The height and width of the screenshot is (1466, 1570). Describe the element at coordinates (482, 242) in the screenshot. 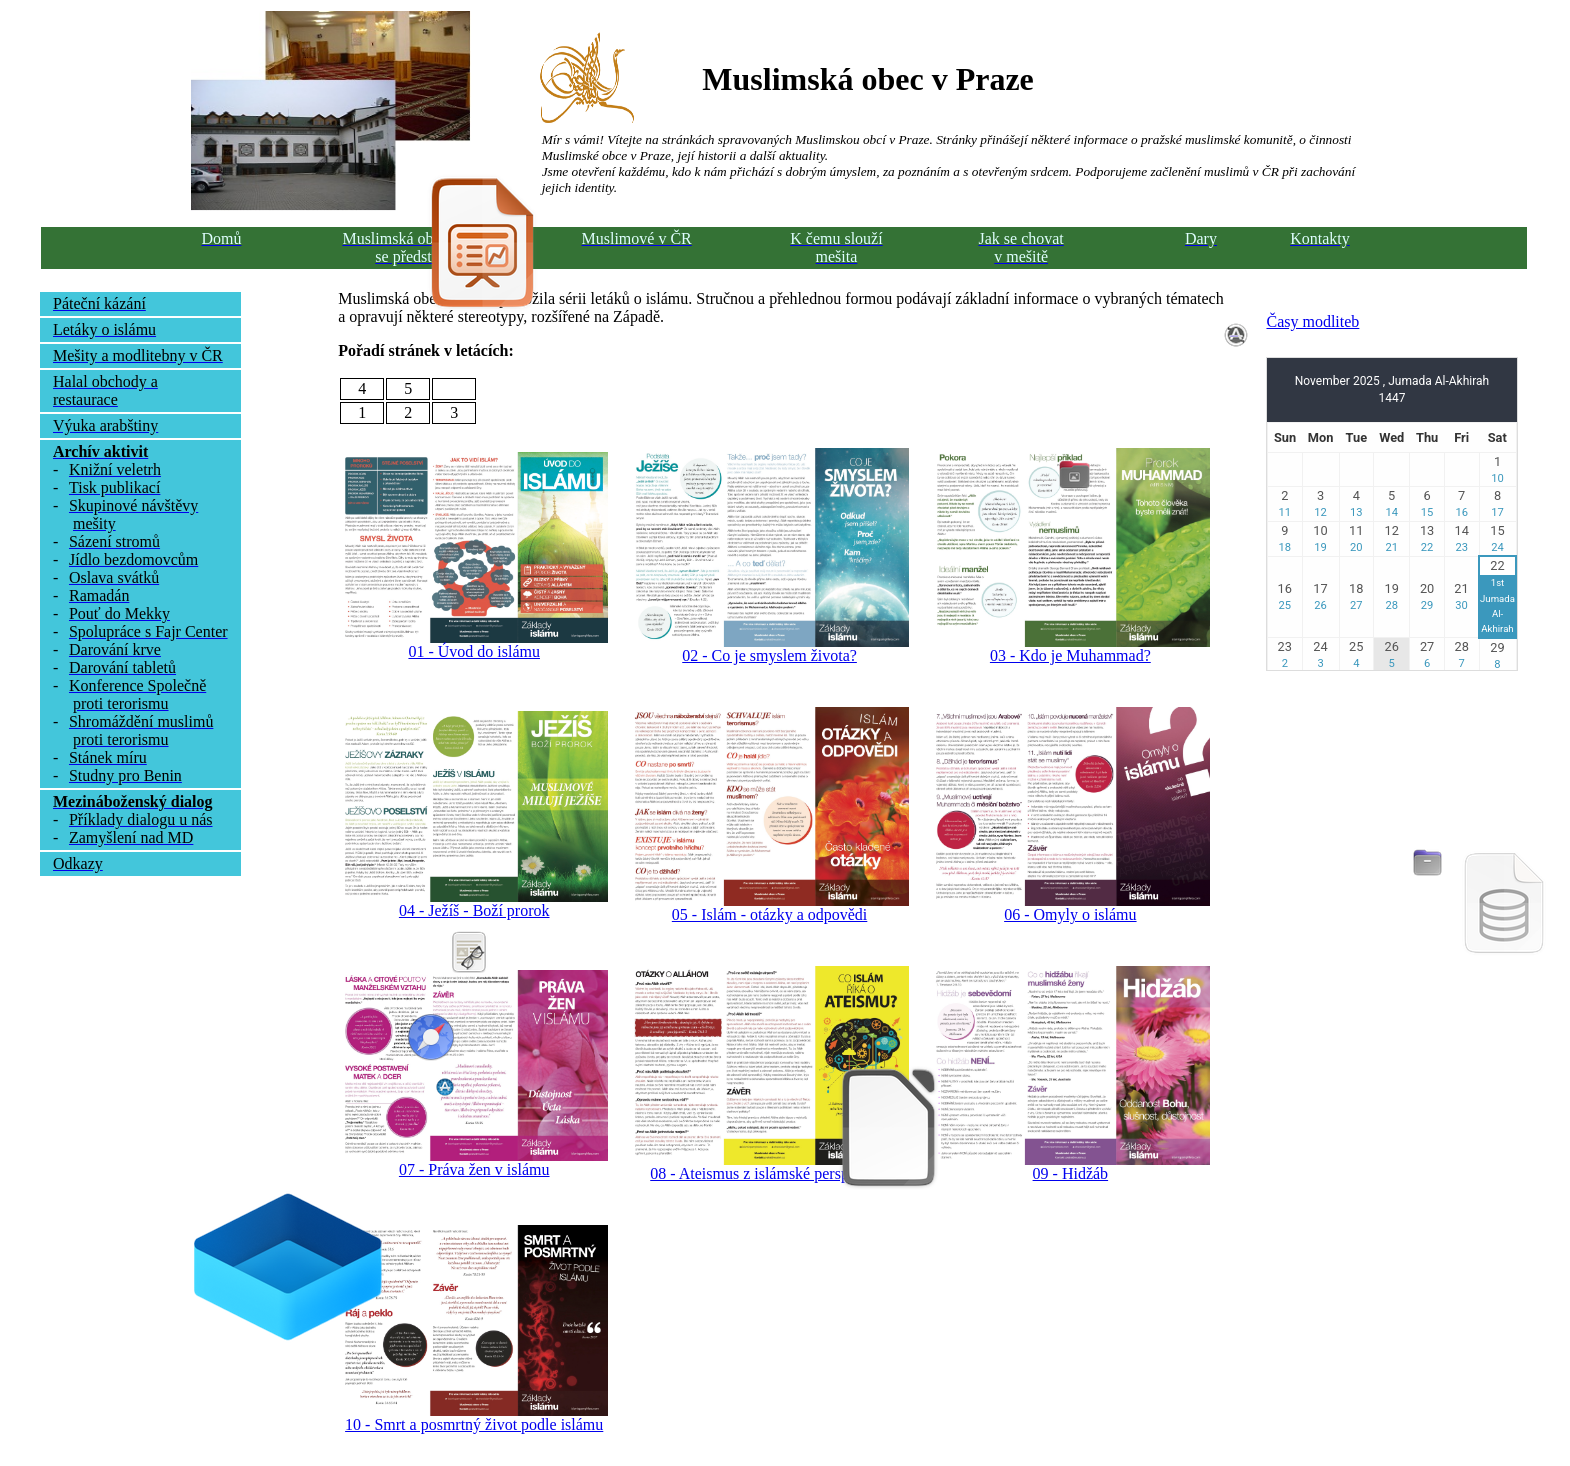

I see `libreoffice impress presentation file` at that location.